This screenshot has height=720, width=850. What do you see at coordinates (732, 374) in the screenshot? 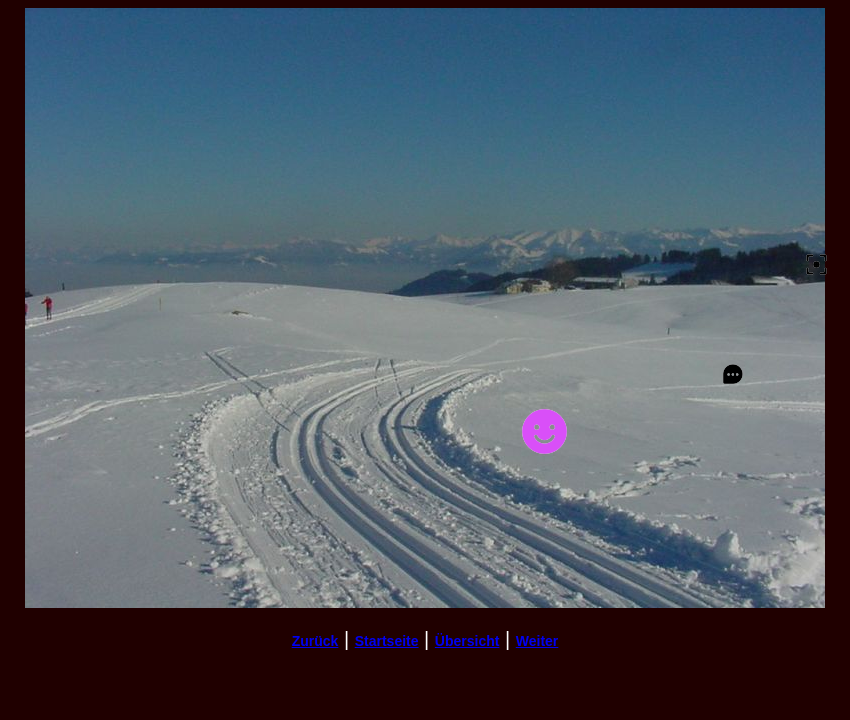
I see `open chat or messaging` at bounding box center [732, 374].